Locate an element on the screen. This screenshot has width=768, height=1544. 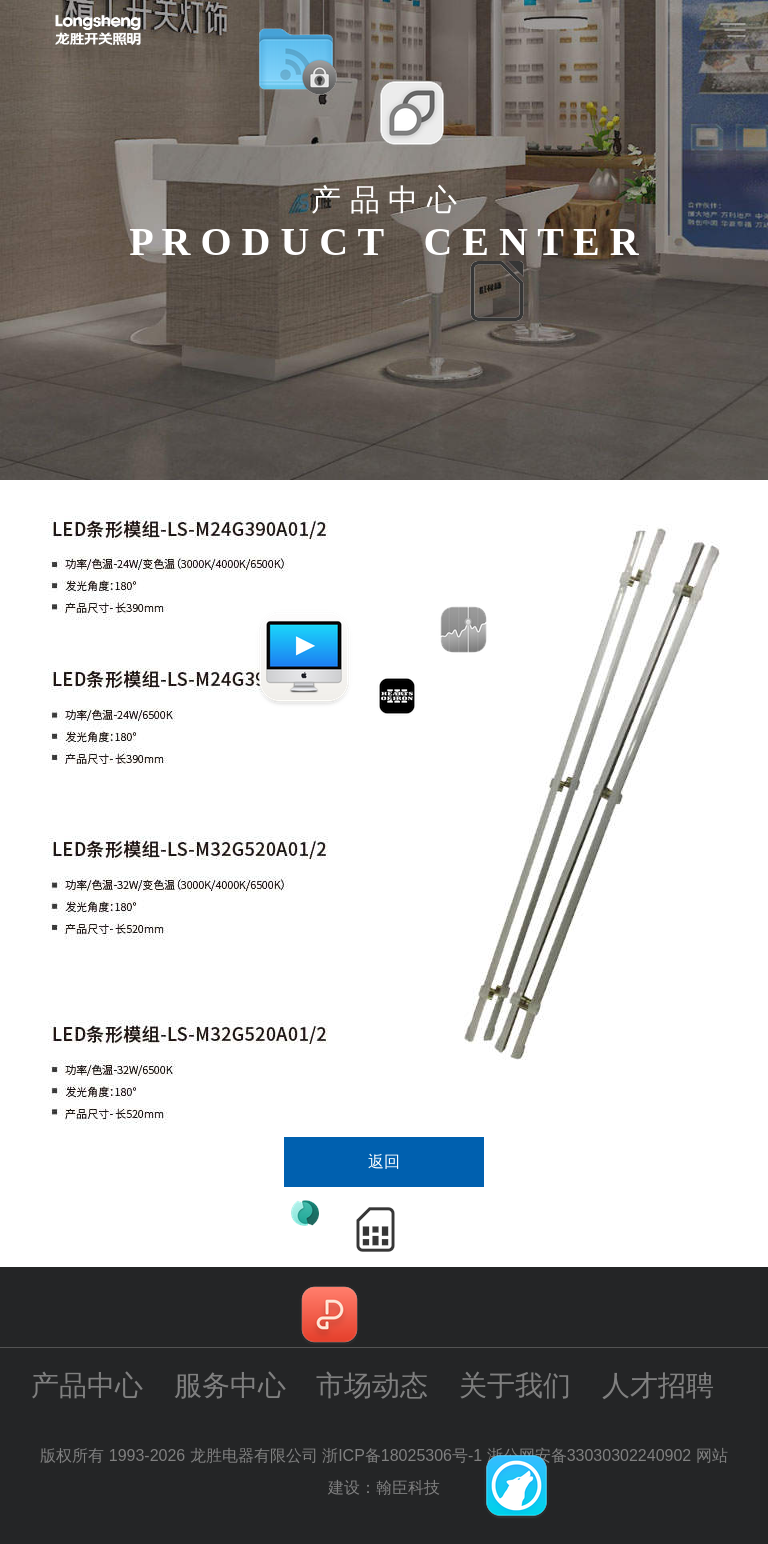
open LibreOffice suite is located at coordinates (497, 291).